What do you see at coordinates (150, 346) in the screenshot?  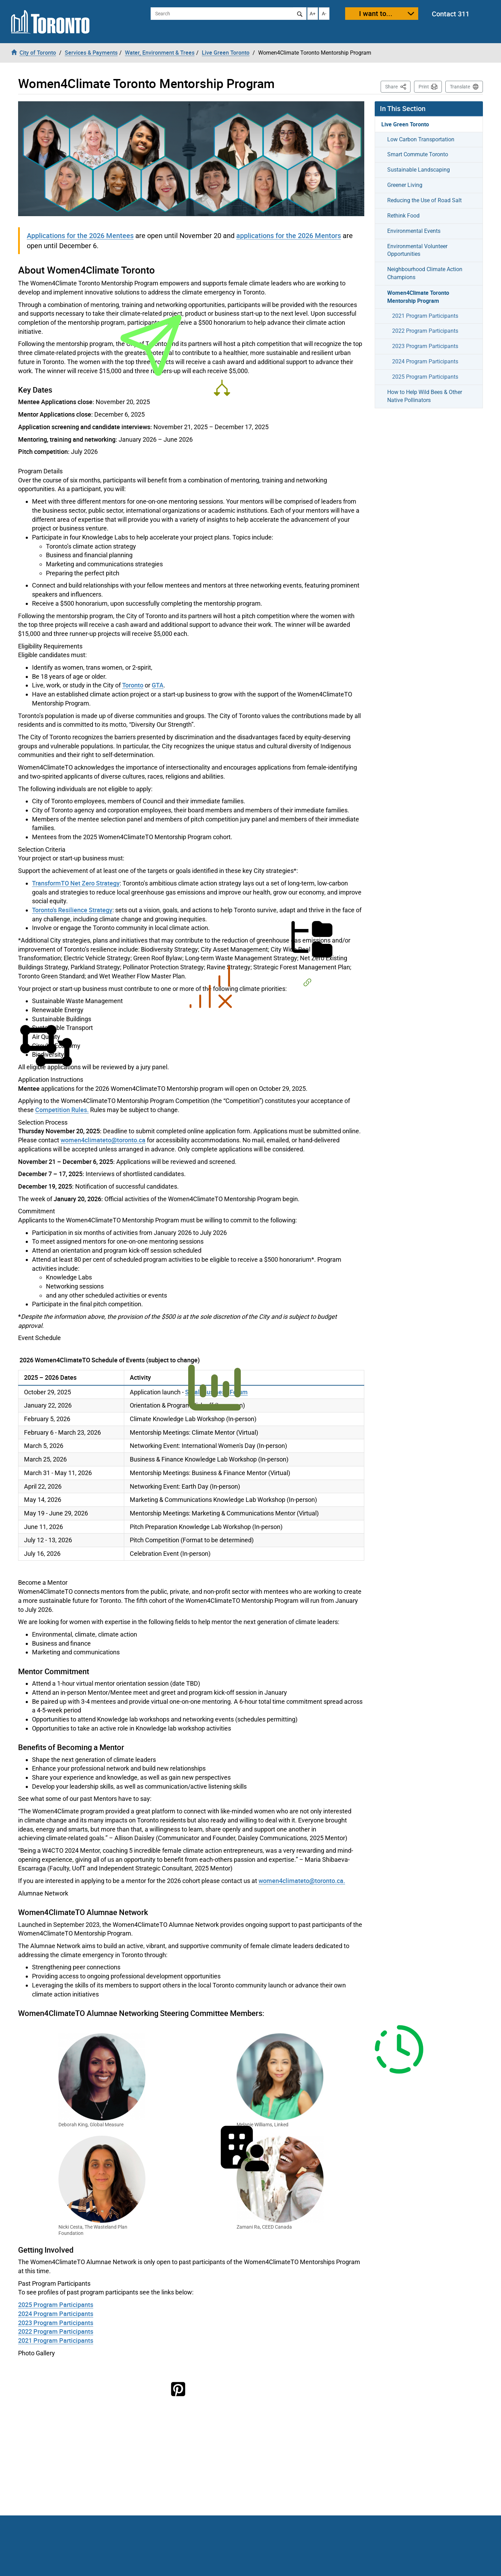 I see `send a message` at bounding box center [150, 346].